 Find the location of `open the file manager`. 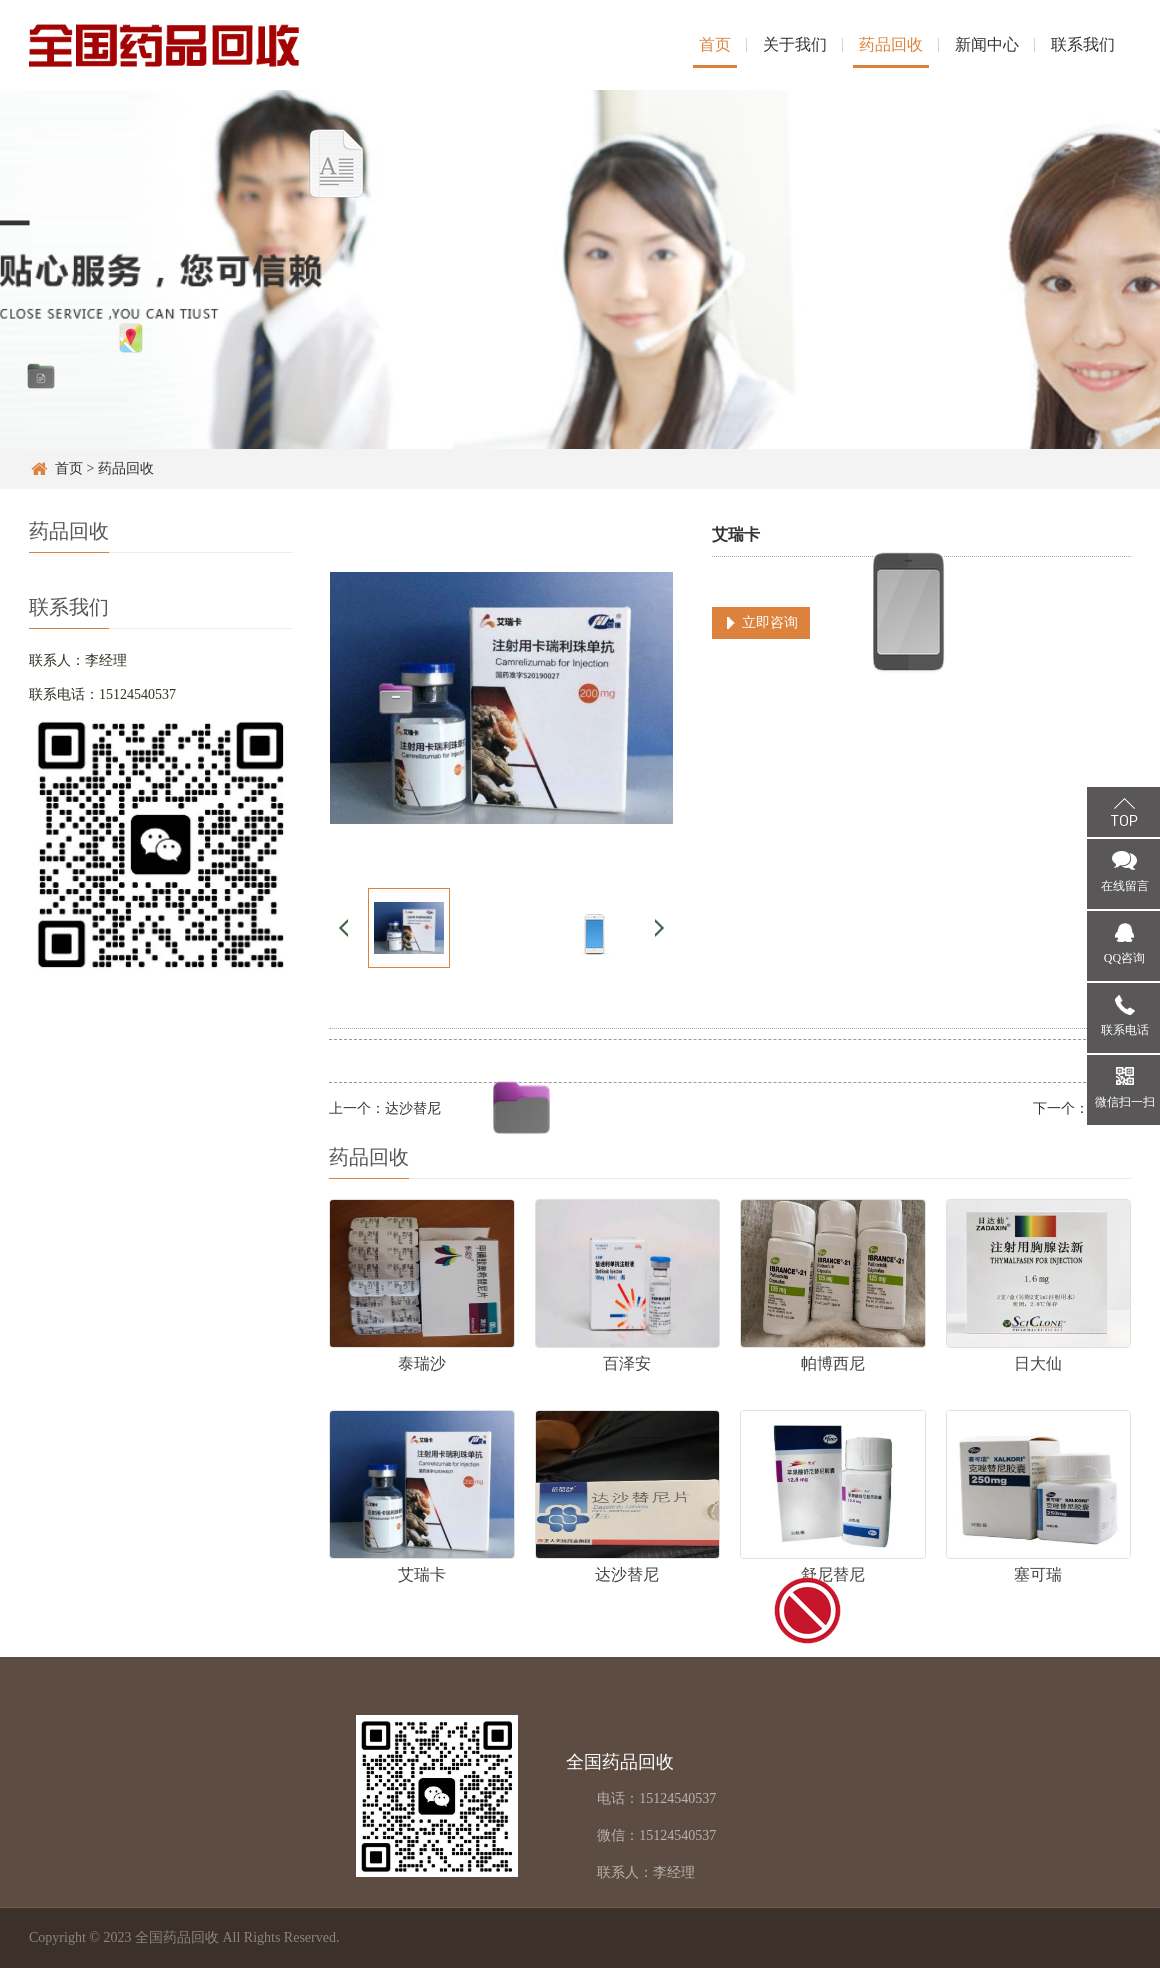

open the file manager is located at coordinates (396, 698).